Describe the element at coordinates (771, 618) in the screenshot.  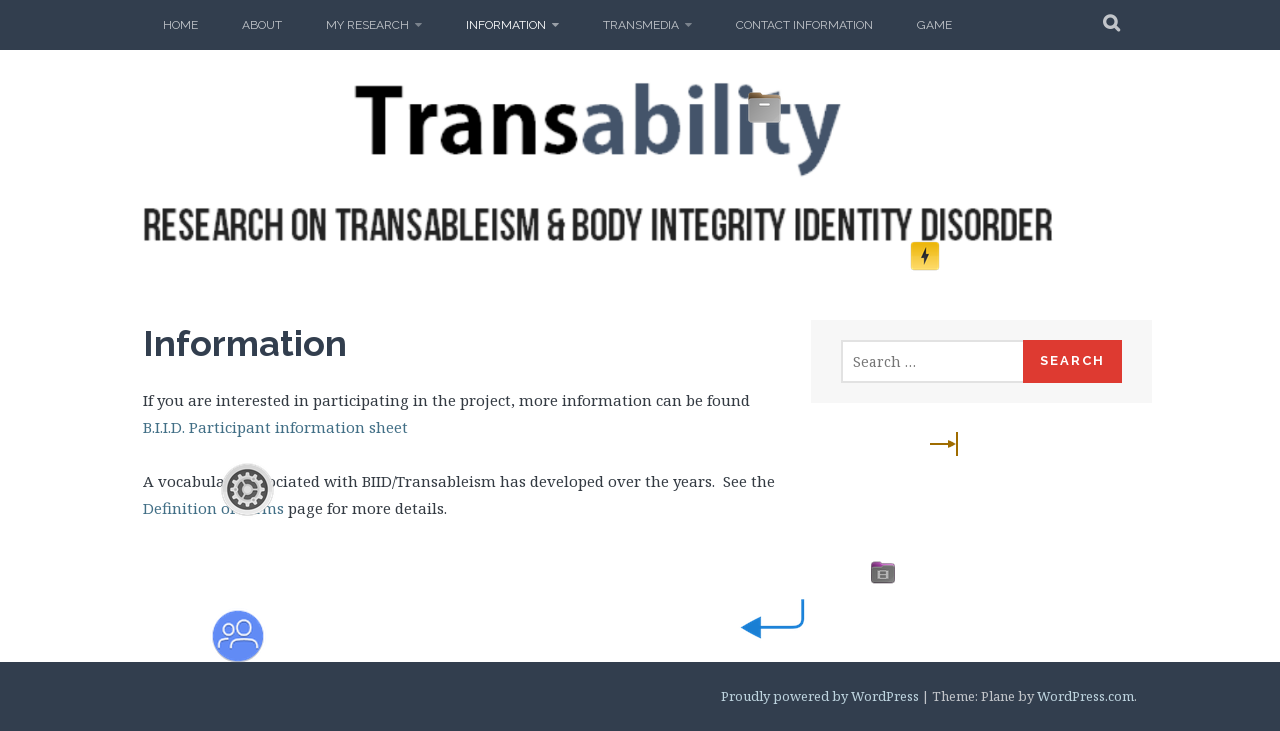
I see `reply to an email message` at that location.